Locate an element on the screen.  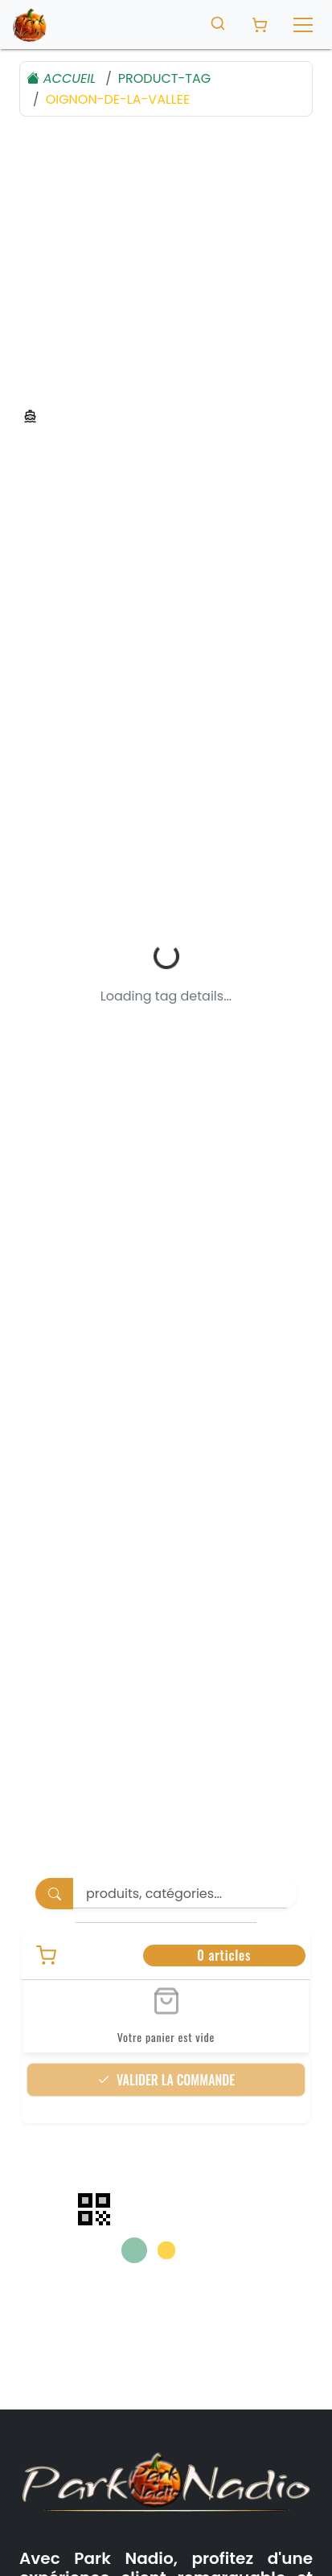
scan or generate a QR code is located at coordinates (94, 2209).